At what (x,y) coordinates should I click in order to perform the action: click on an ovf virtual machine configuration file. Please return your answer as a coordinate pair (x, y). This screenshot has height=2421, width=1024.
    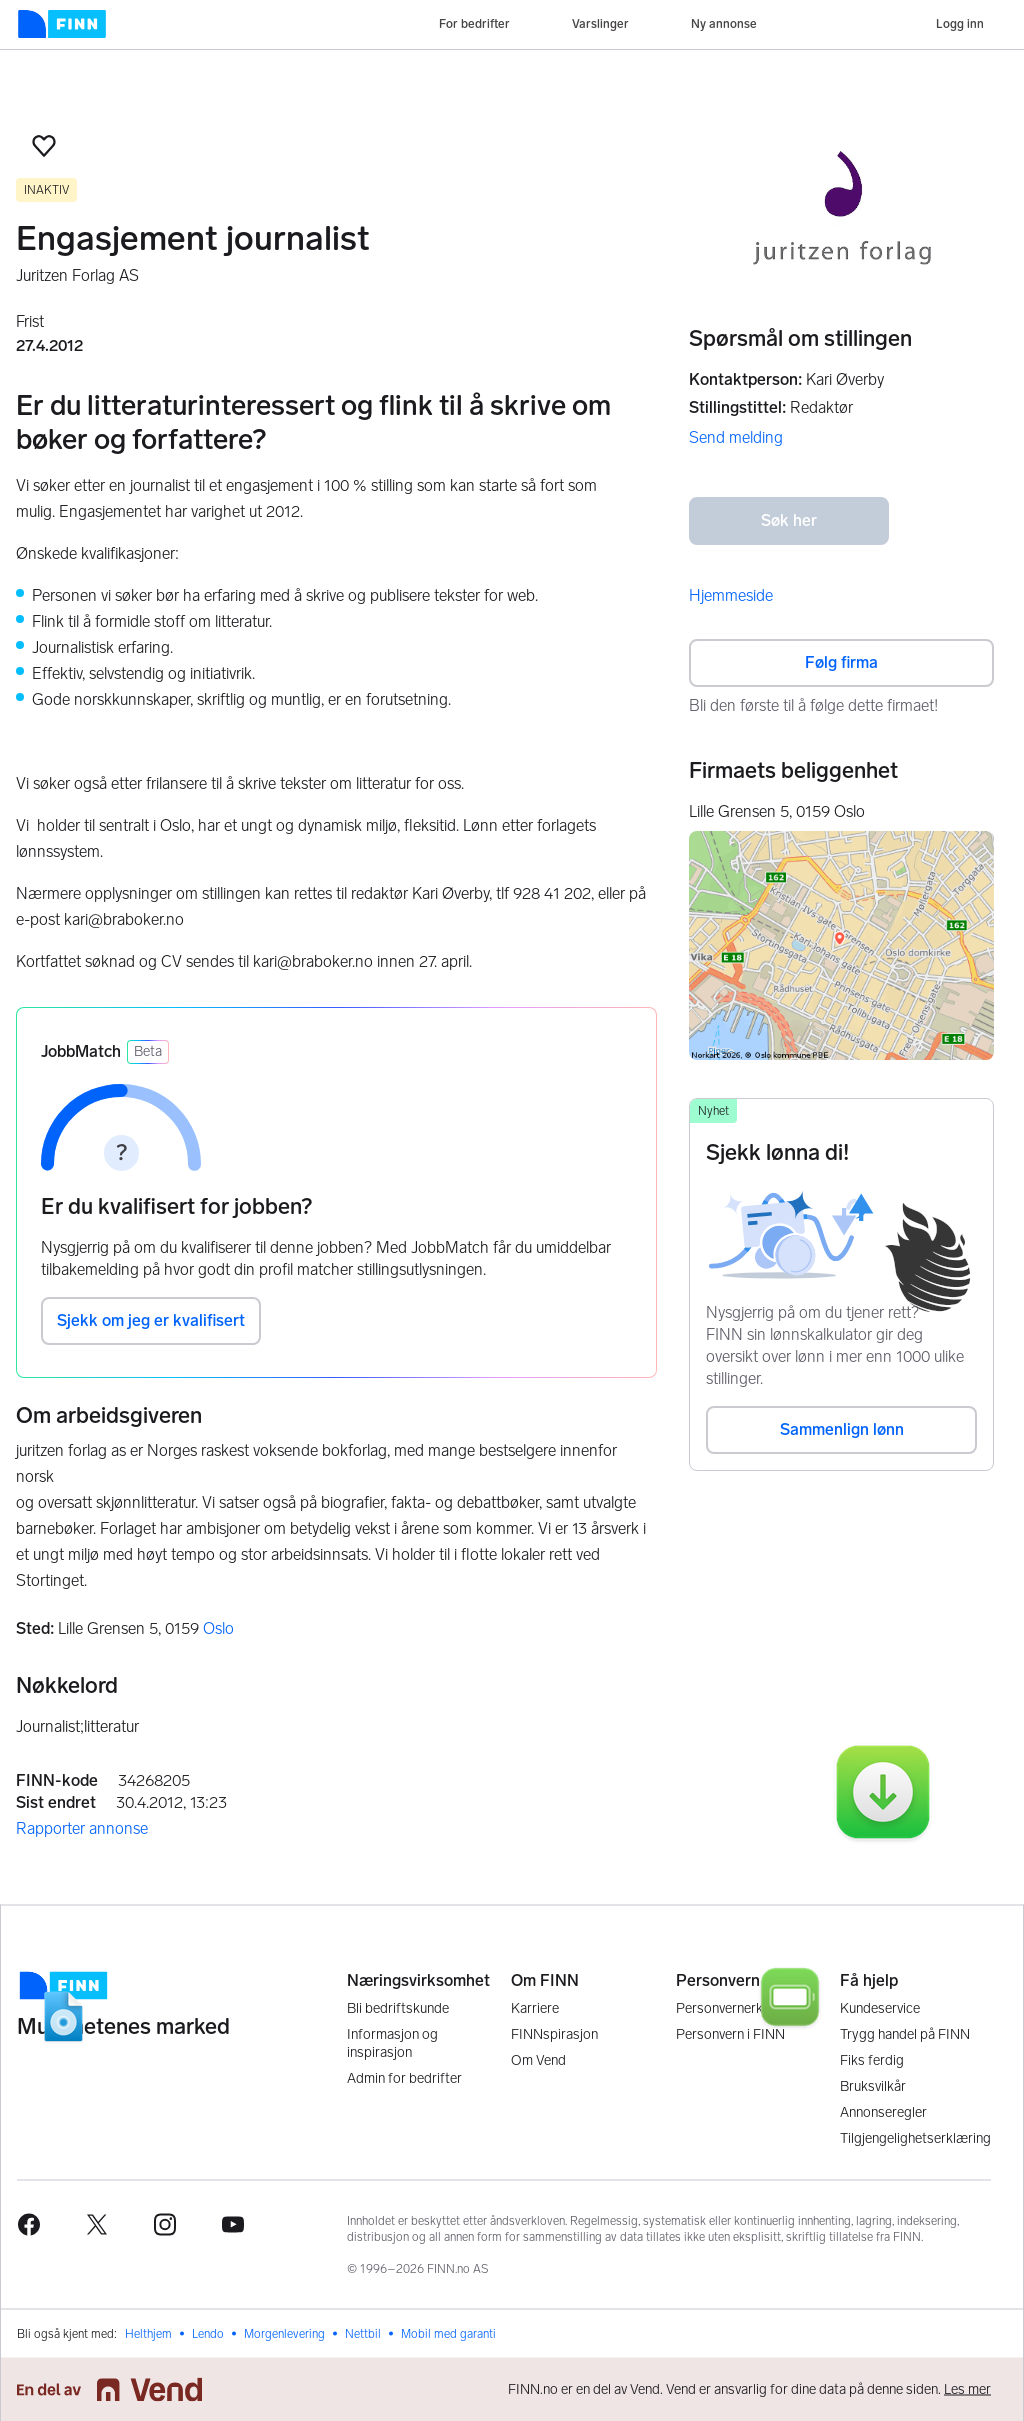
    Looking at the image, I should click on (63, 2017).